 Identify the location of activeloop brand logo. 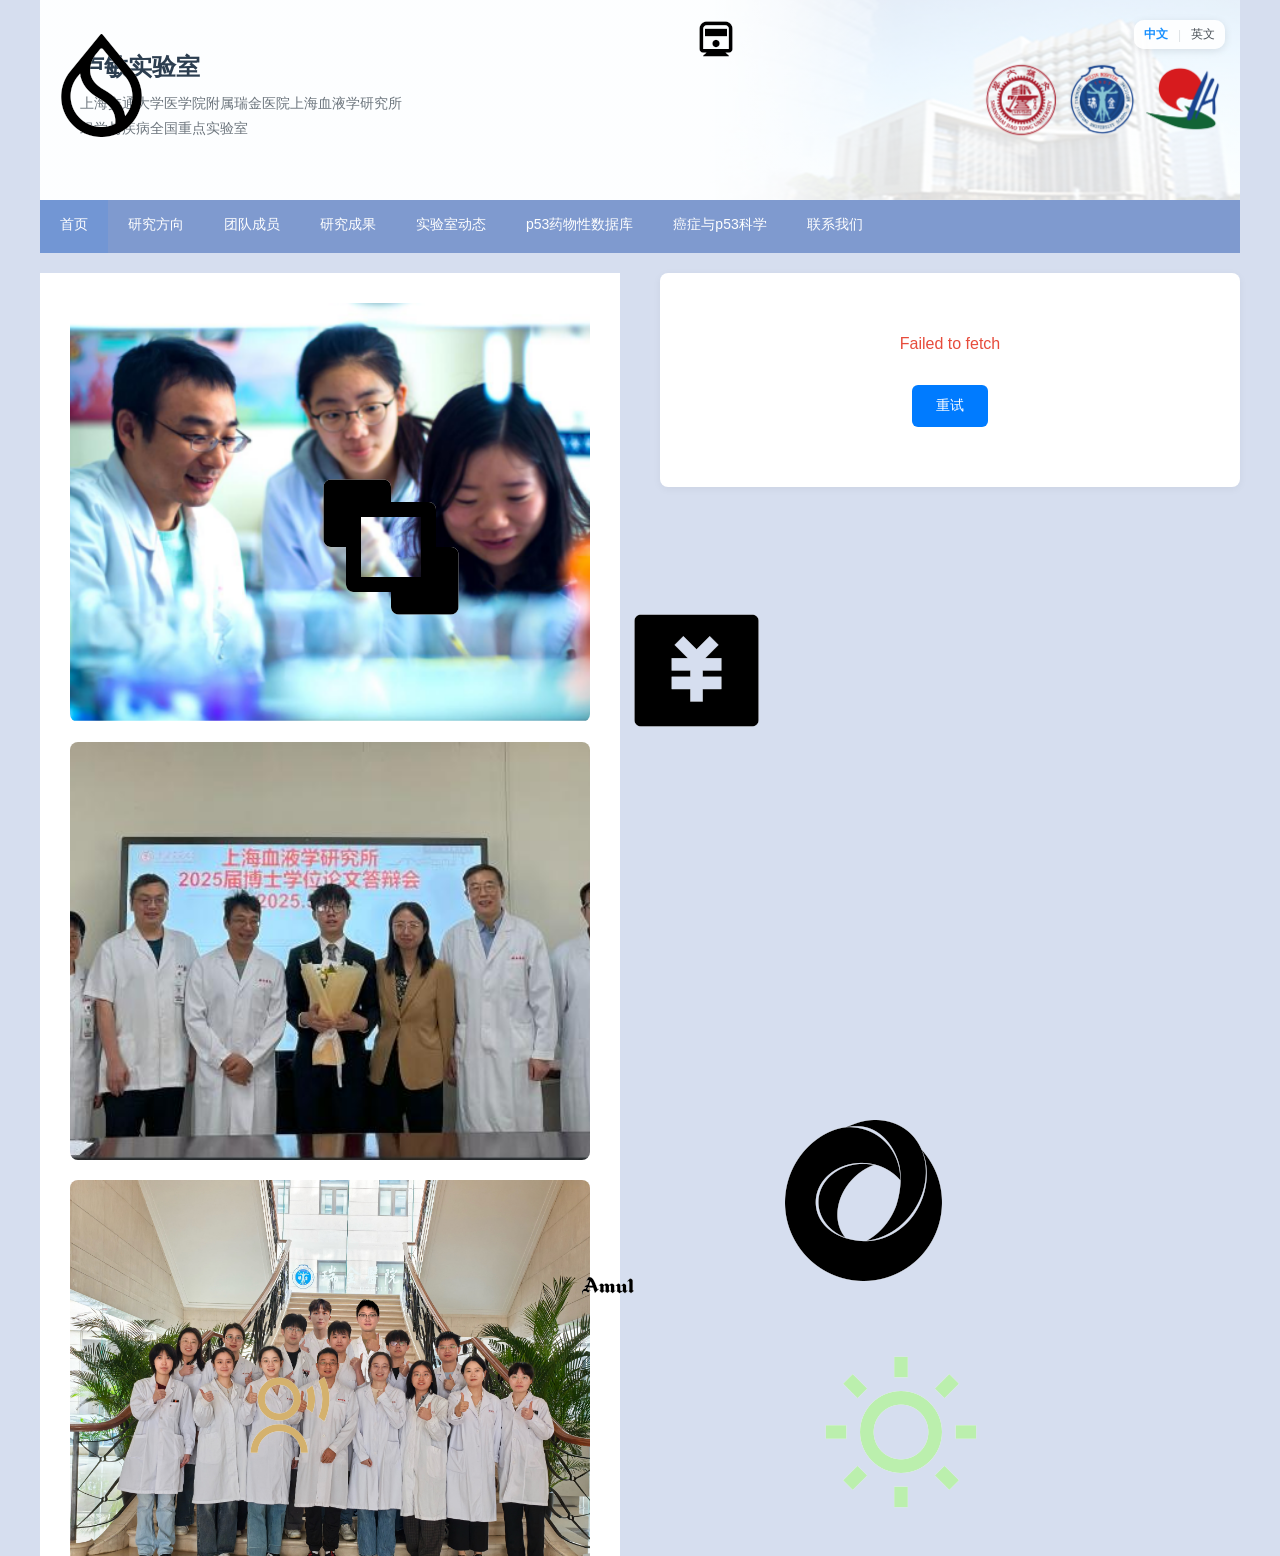
(863, 1200).